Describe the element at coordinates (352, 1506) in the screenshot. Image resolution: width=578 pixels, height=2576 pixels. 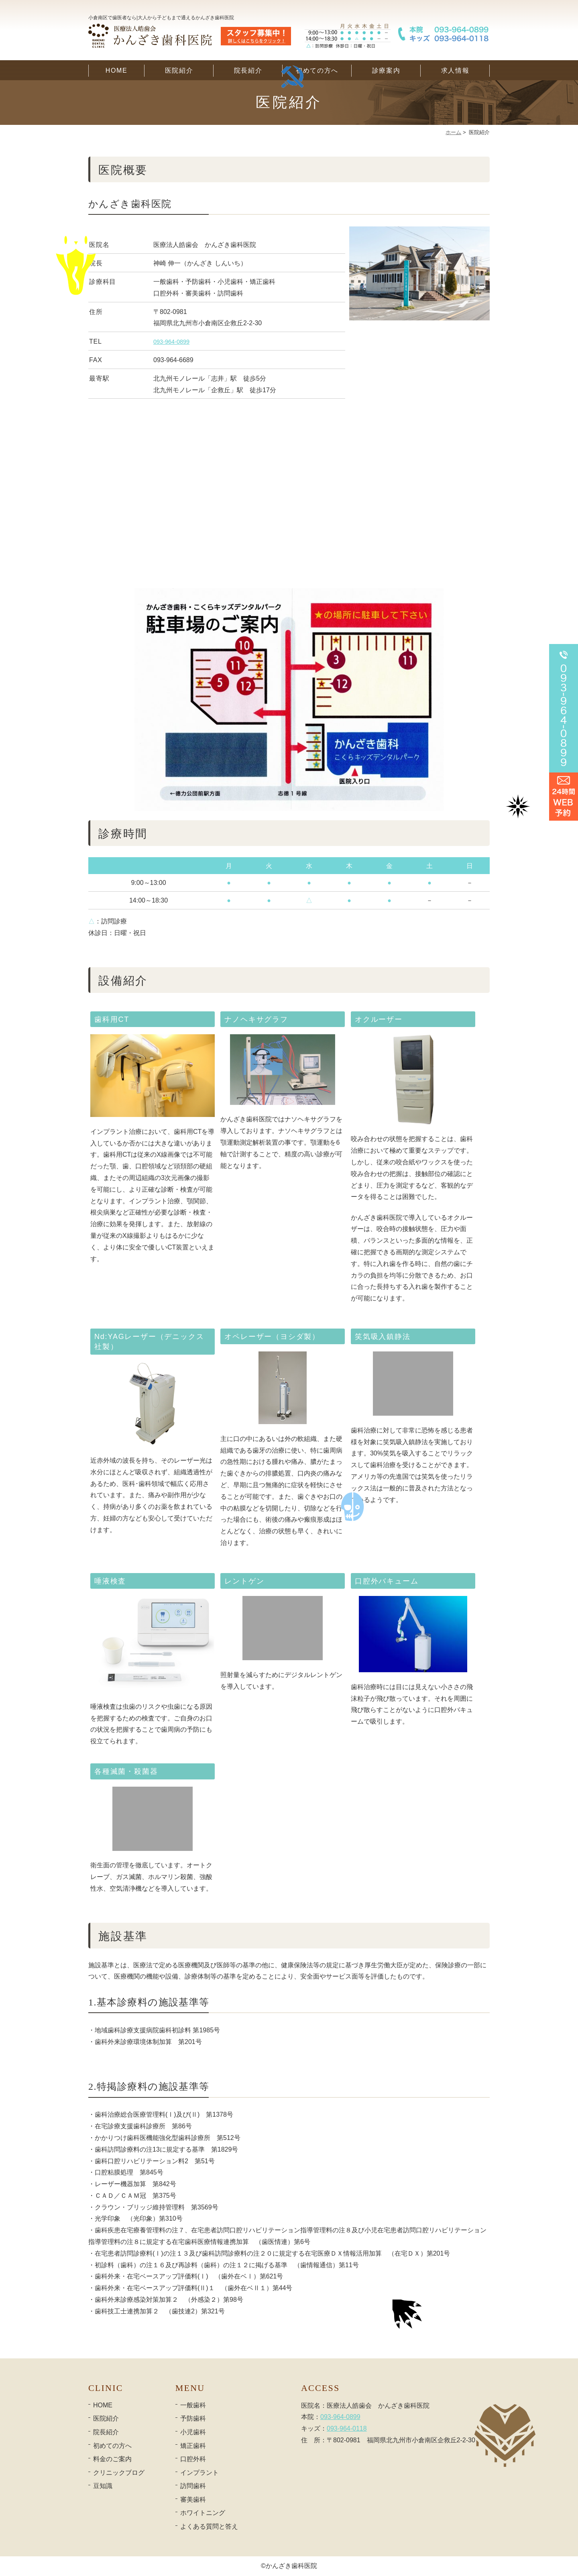
I see `indicates a character at critically low health` at that location.